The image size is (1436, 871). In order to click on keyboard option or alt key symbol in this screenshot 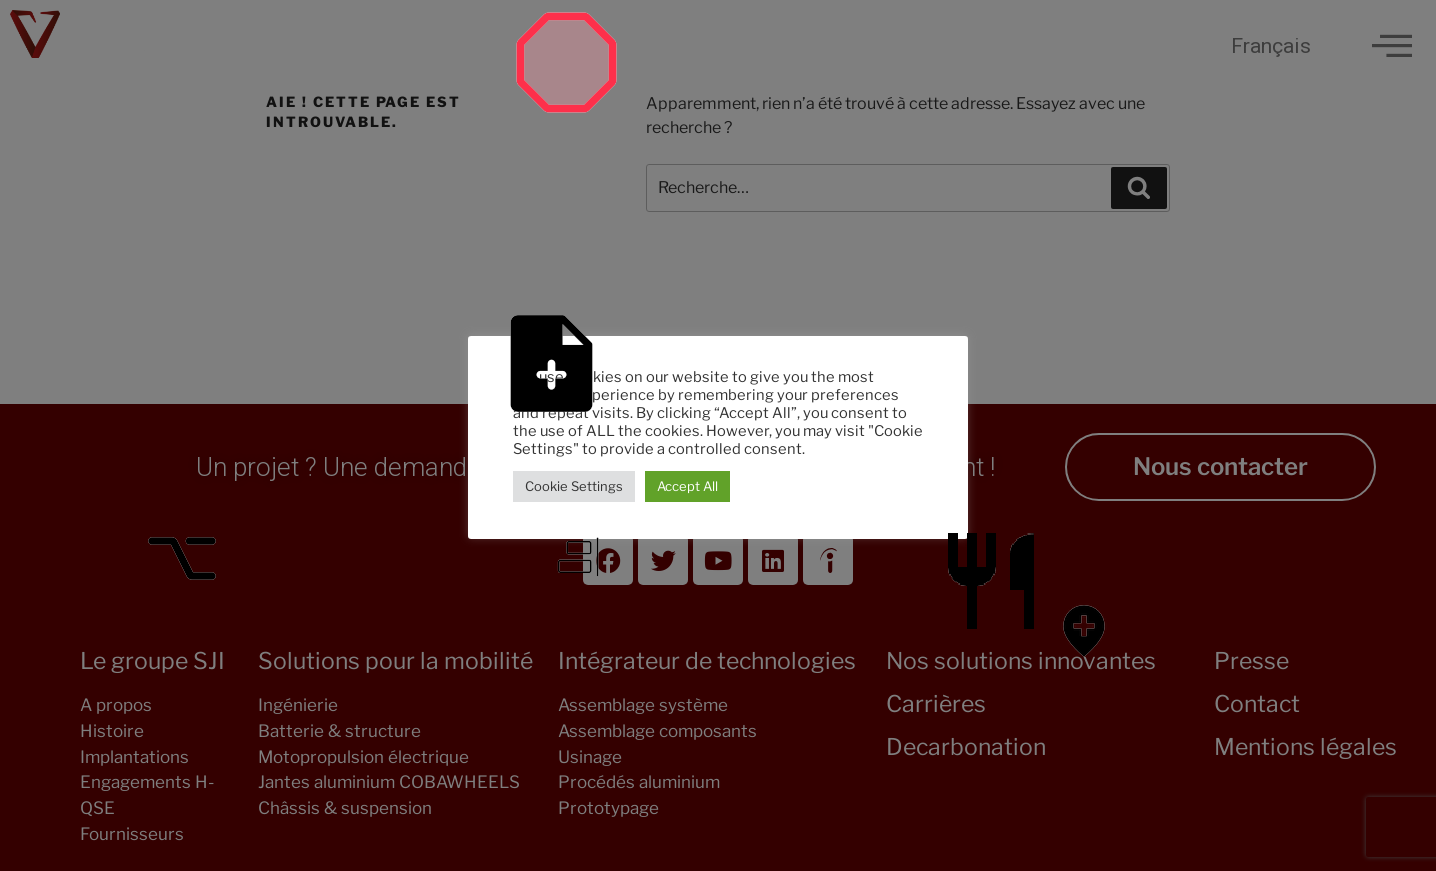, I will do `click(182, 556)`.